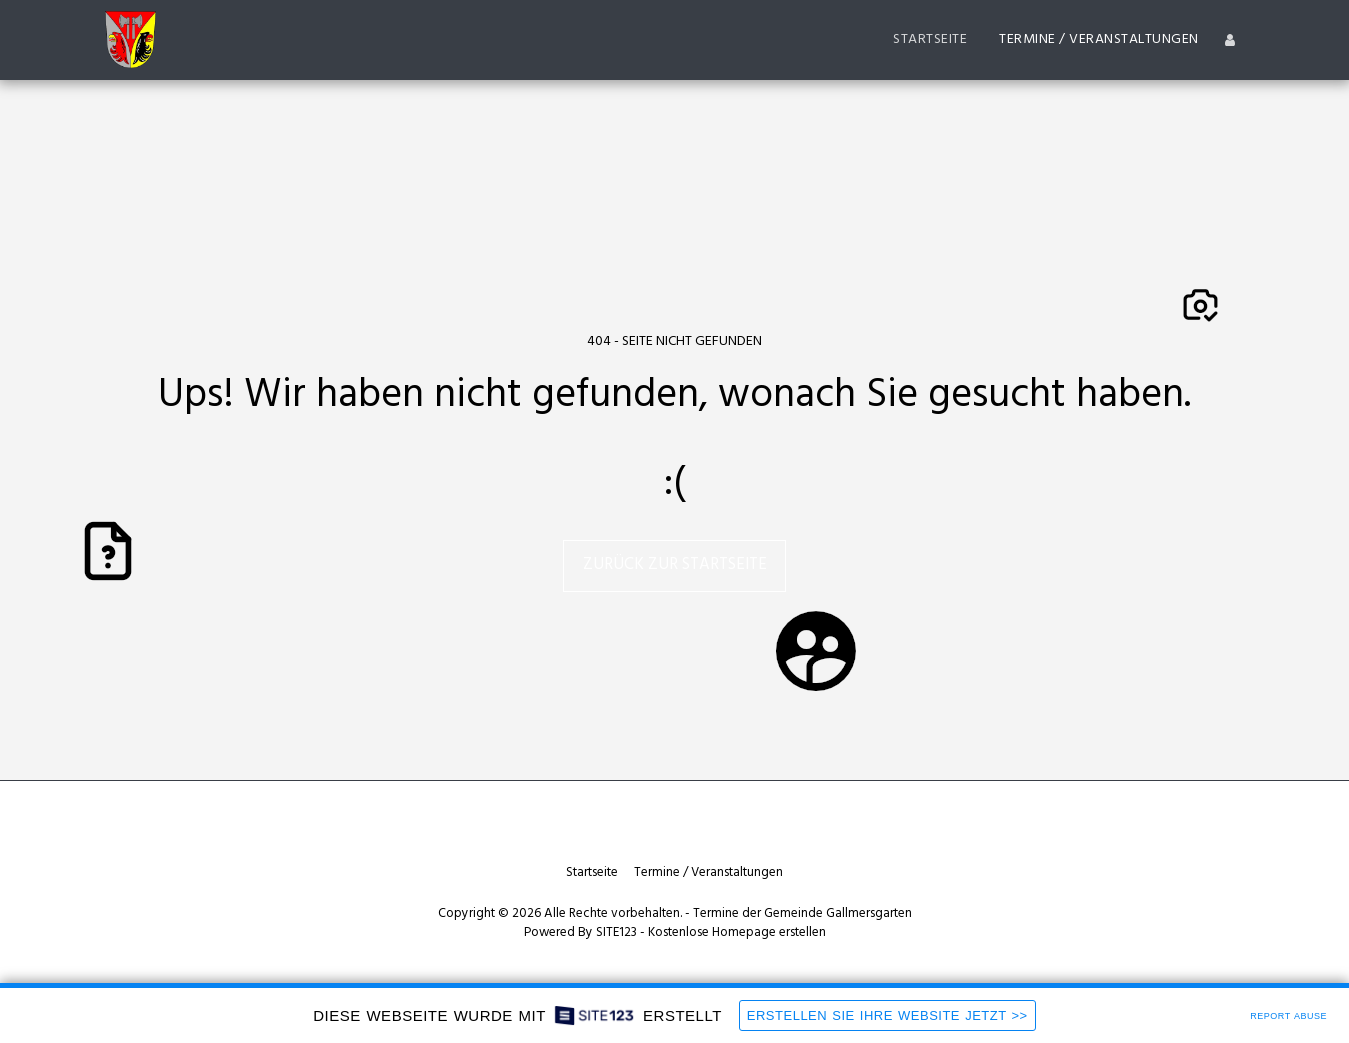 This screenshot has height=1043, width=1349. Describe the element at coordinates (108, 551) in the screenshot. I see `unknown or unrecognized file type` at that location.